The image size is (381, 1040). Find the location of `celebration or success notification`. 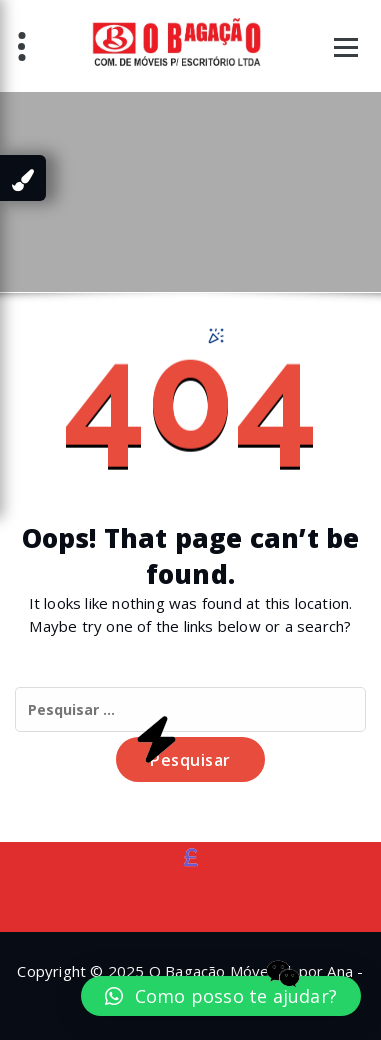

celebration or success notification is located at coordinates (216, 335).